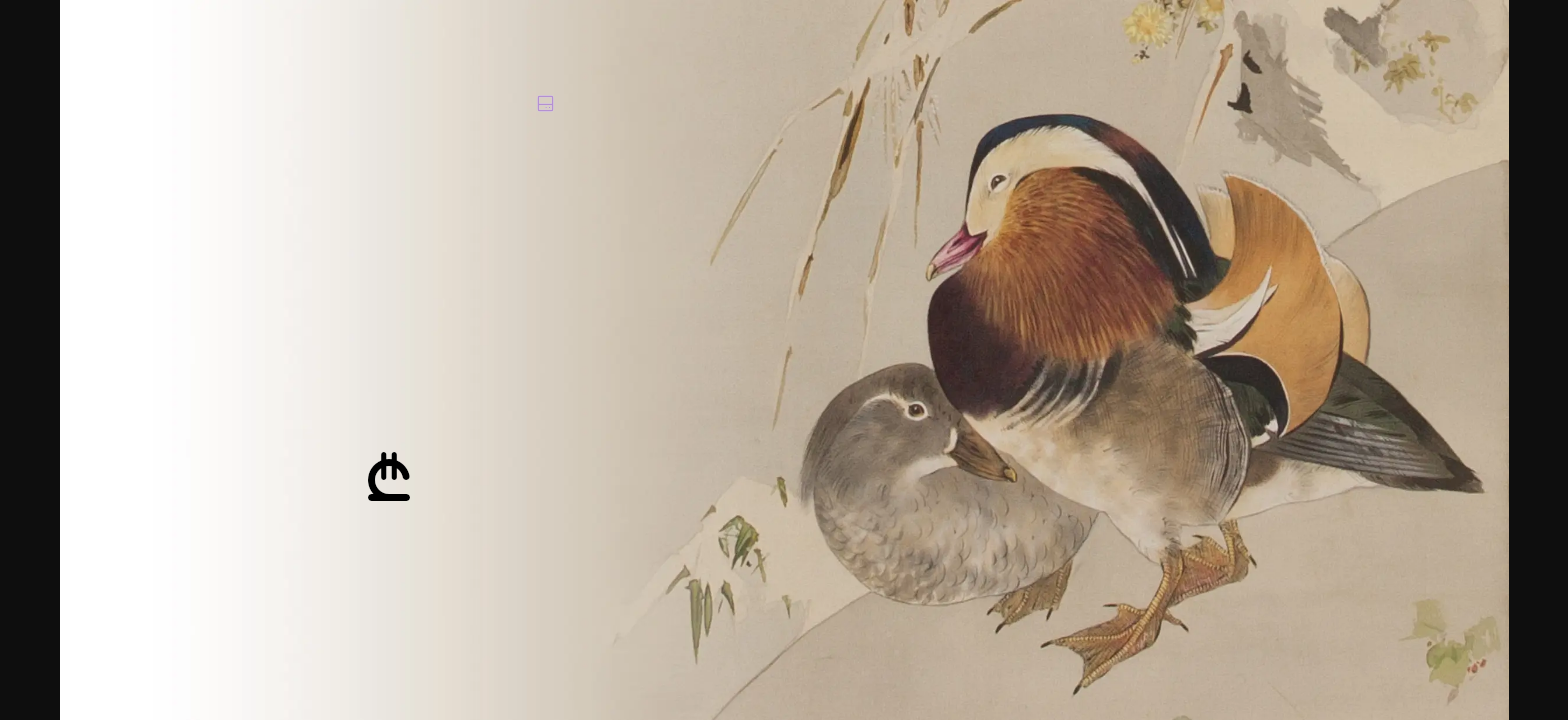 The height and width of the screenshot is (720, 1568). What do you see at coordinates (389, 480) in the screenshot?
I see `indicates Georgian lari currency` at bounding box center [389, 480].